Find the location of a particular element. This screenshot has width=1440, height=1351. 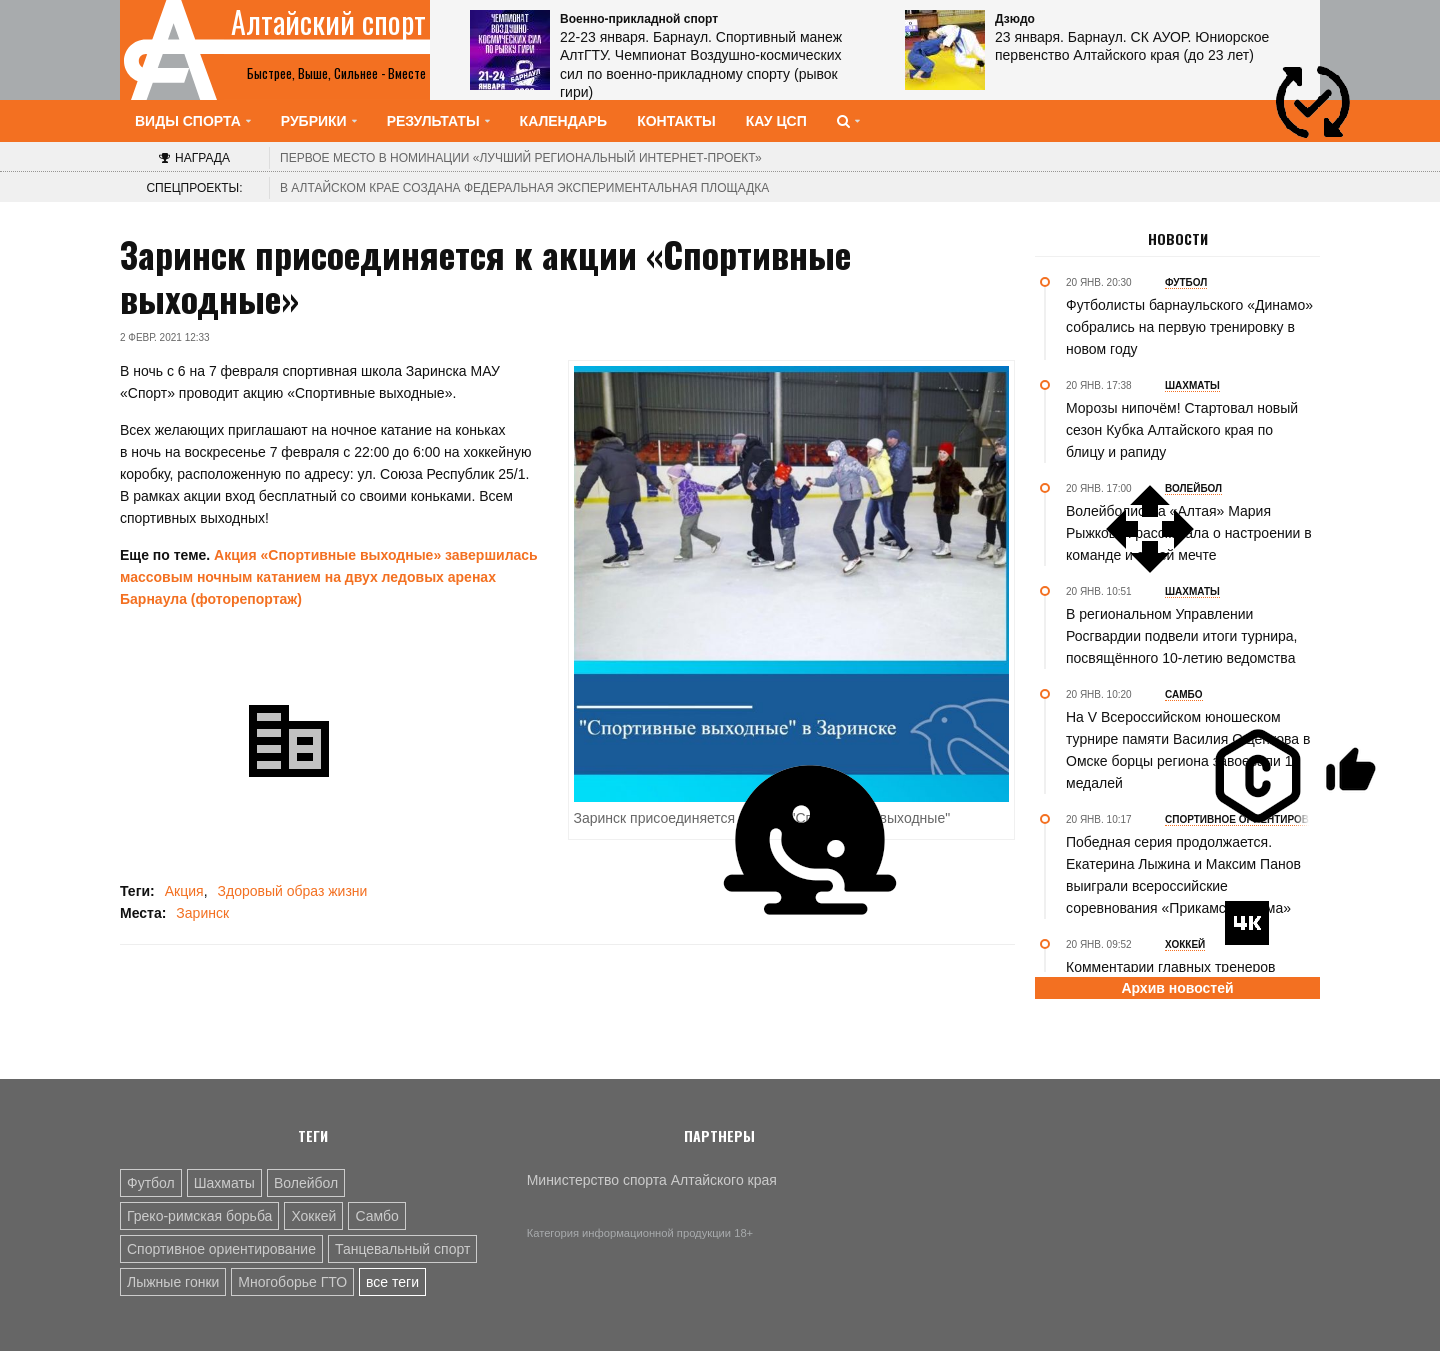

move or drag this element freely is located at coordinates (1150, 529).